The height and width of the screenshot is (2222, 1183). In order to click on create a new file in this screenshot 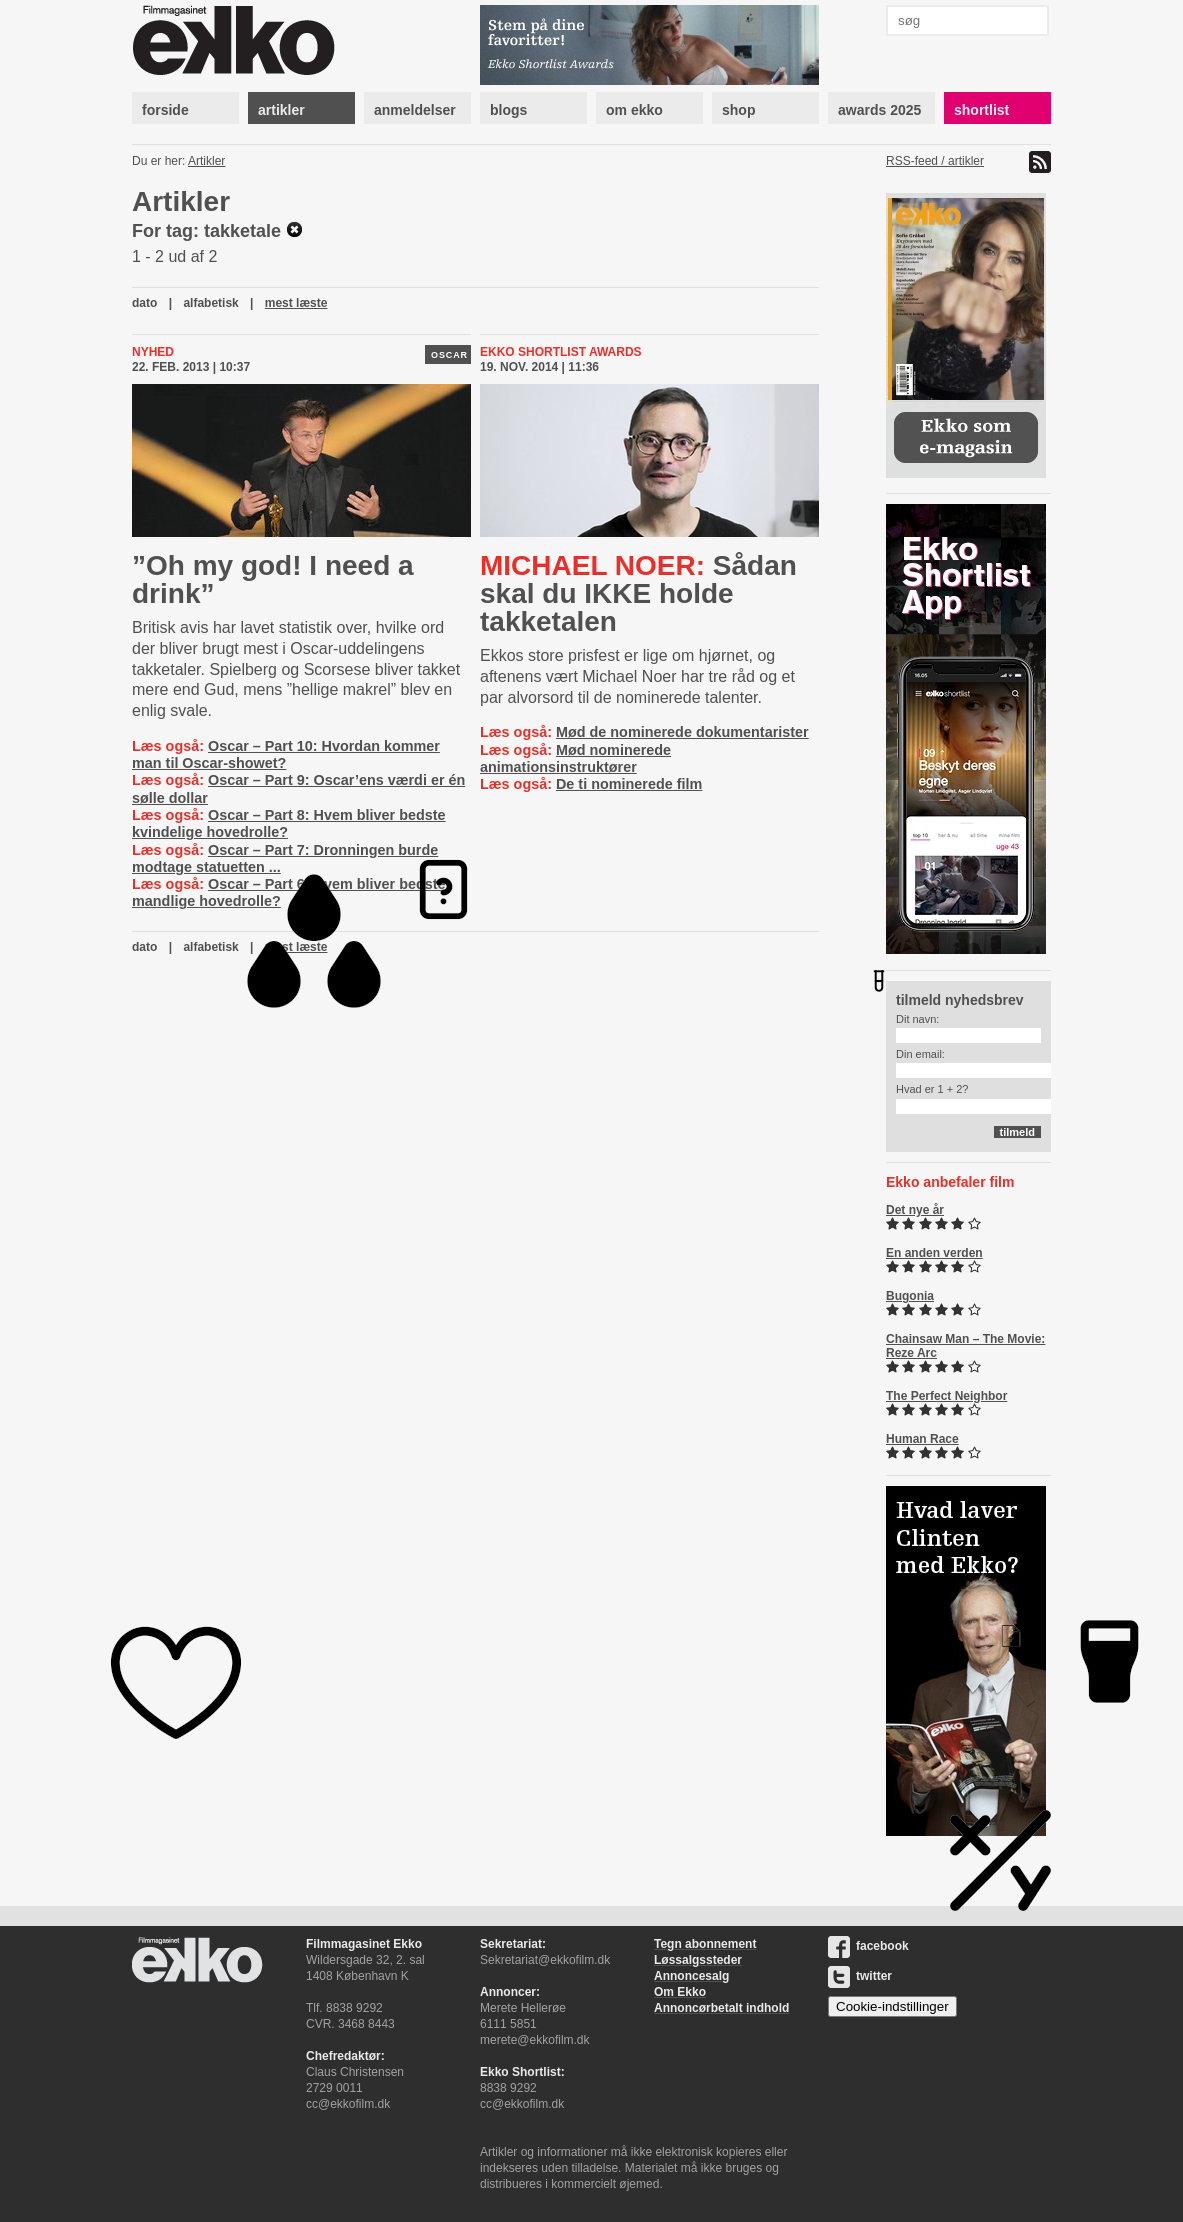, I will do `click(1011, 1636)`.